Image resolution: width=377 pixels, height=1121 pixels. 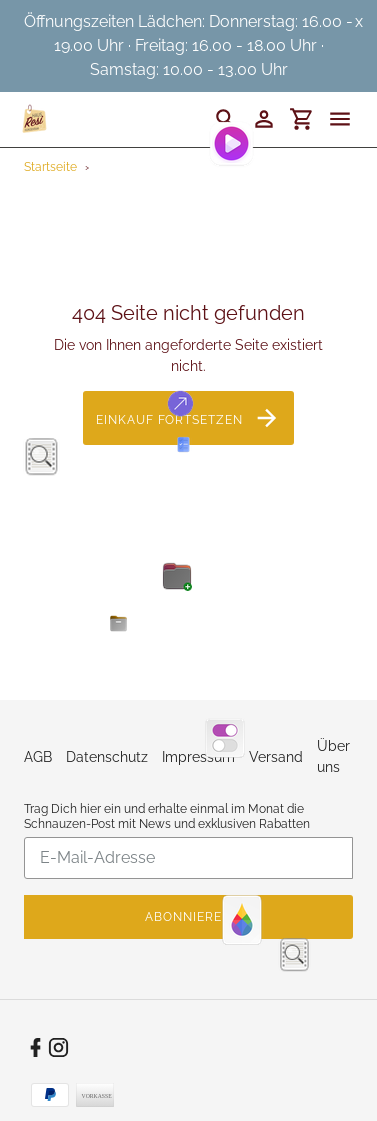 I want to click on indicates a symbolic link or shortcut to another file, so click(x=180, y=403).